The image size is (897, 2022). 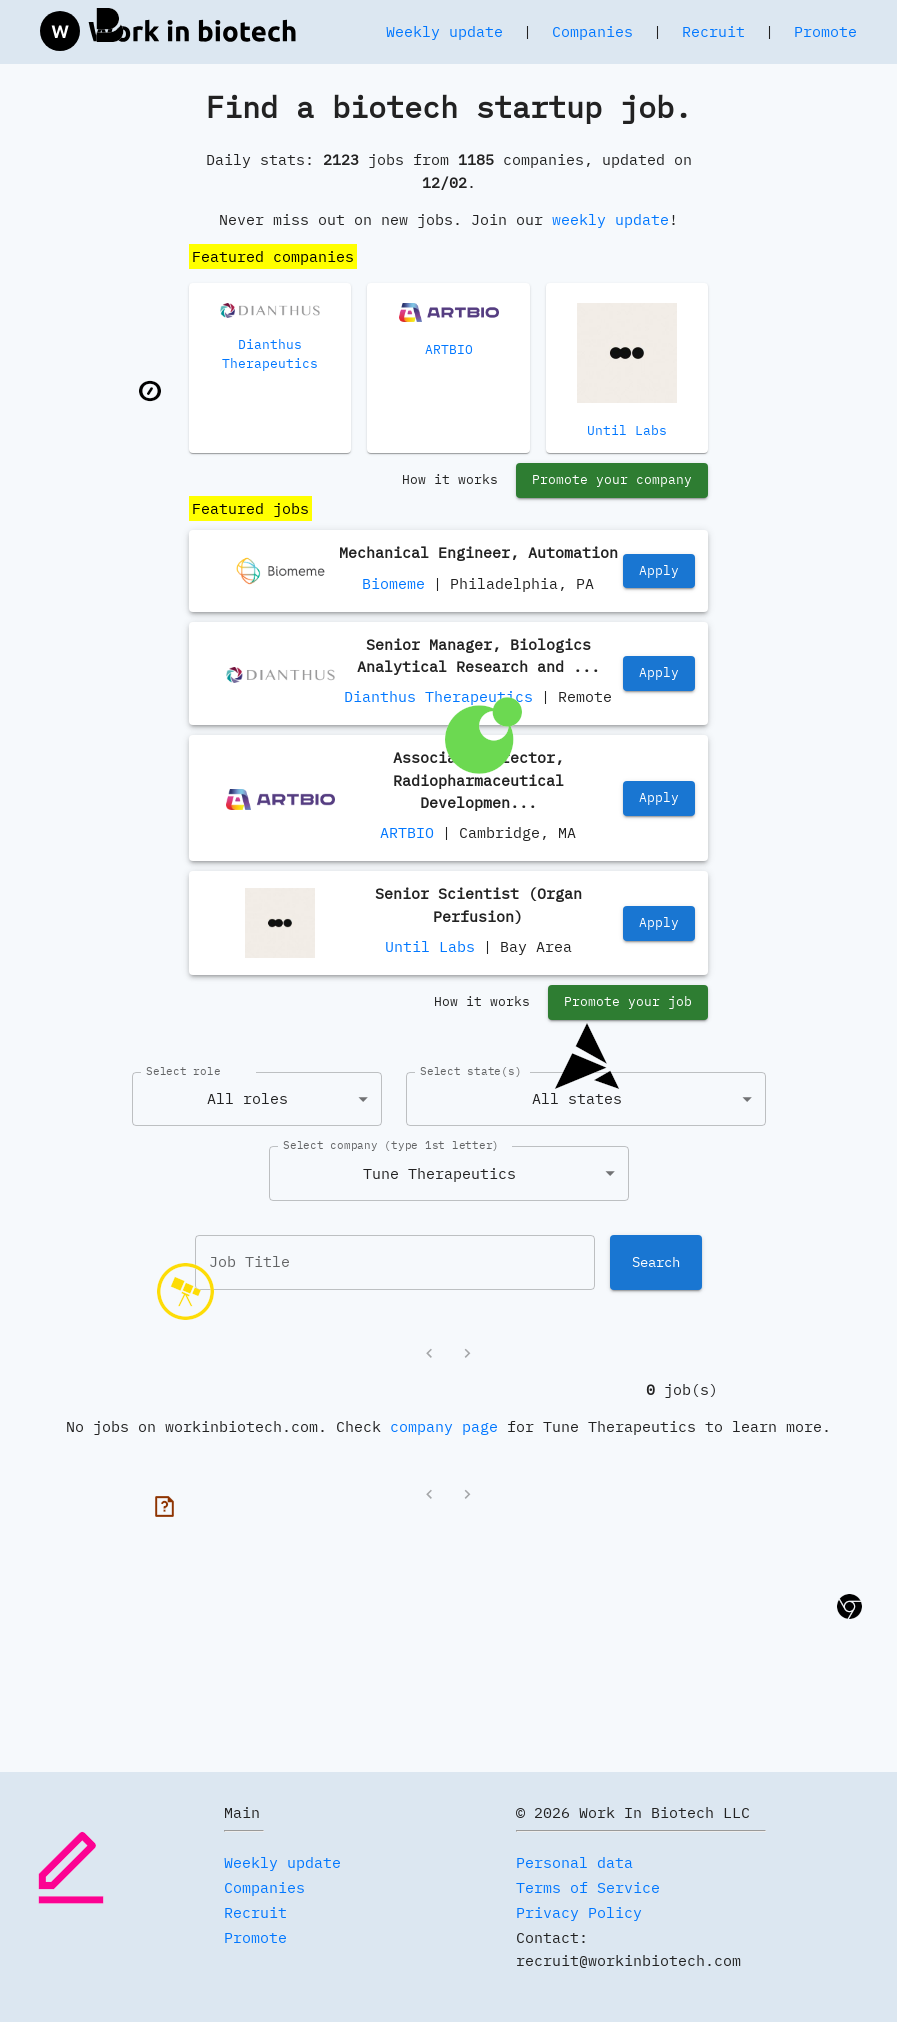 What do you see at coordinates (849, 1606) in the screenshot?
I see `open Google Chrome browser` at bounding box center [849, 1606].